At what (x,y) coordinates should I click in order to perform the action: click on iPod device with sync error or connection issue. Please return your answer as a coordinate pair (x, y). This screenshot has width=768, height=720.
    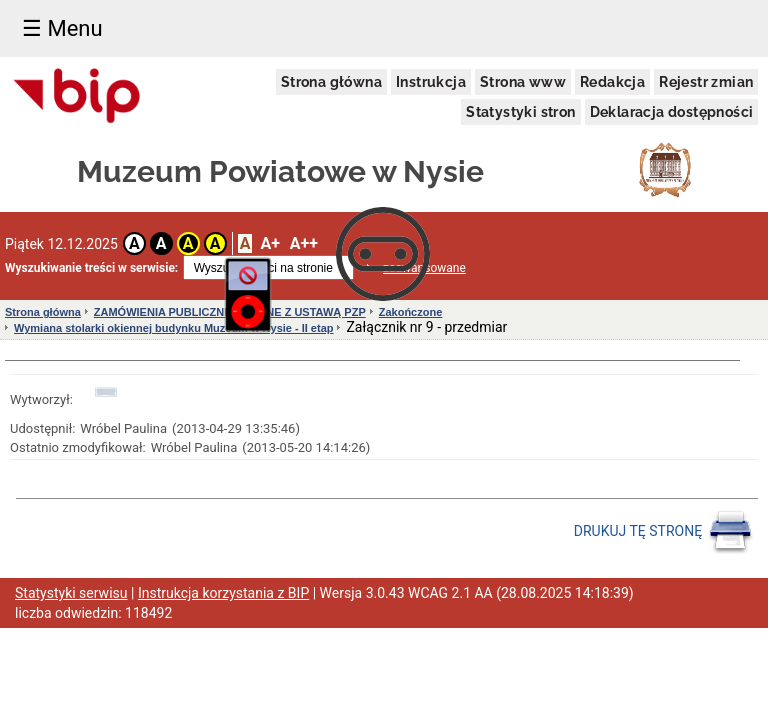
    Looking at the image, I should click on (248, 295).